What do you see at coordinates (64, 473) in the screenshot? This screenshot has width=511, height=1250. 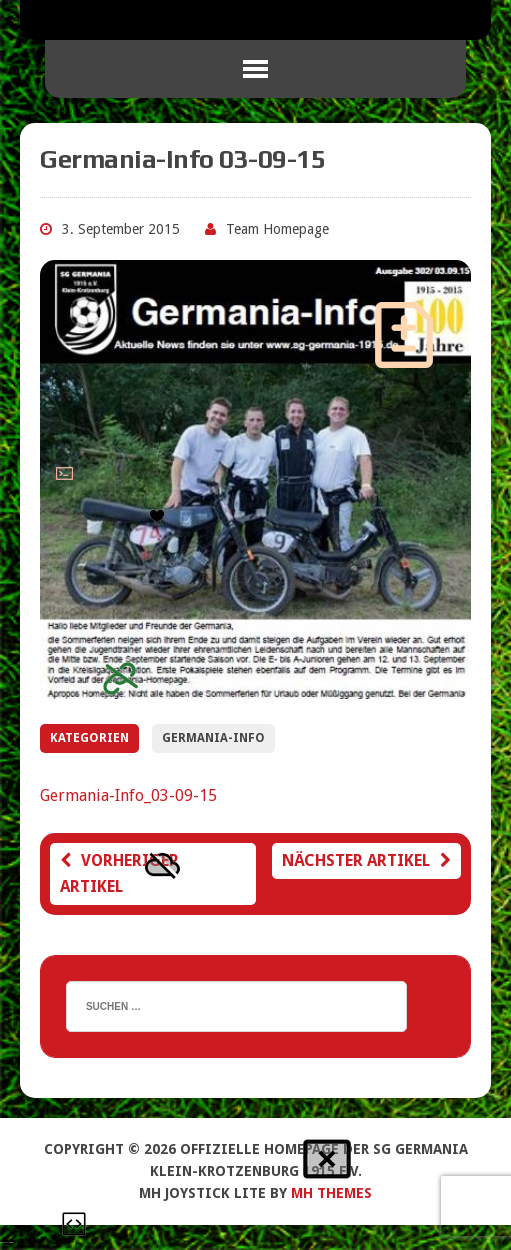 I see `open command line terminal` at bounding box center [64, 473].